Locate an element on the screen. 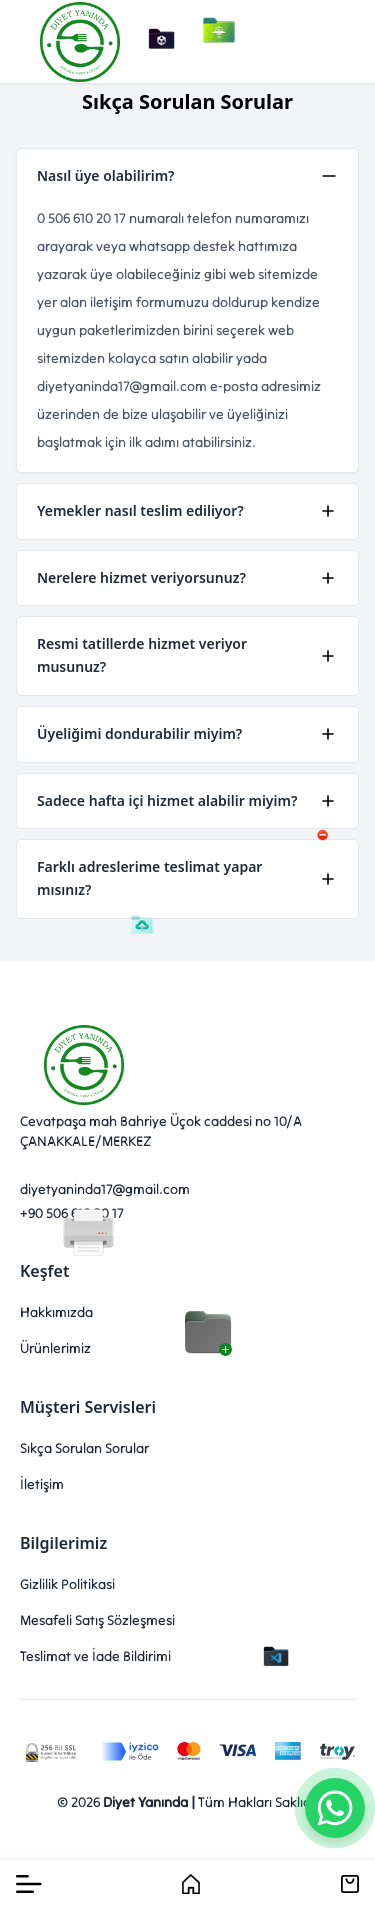 This screenshot has height=1908, width=375. access printer settings and options is located at coordinates (88, 1232).